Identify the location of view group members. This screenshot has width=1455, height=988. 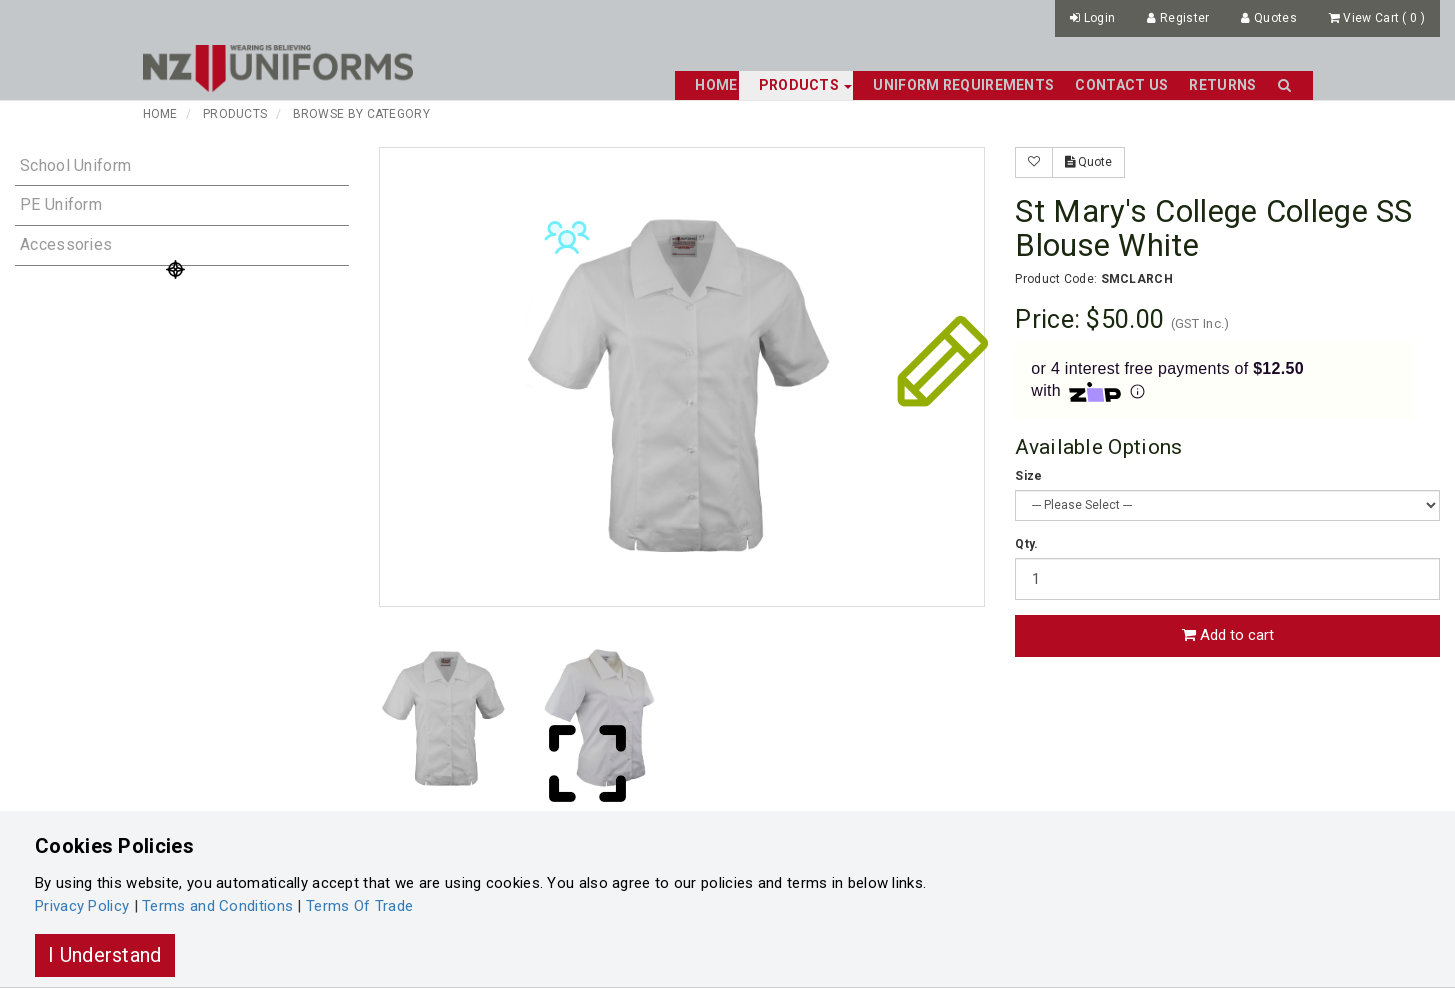
(567, 236).